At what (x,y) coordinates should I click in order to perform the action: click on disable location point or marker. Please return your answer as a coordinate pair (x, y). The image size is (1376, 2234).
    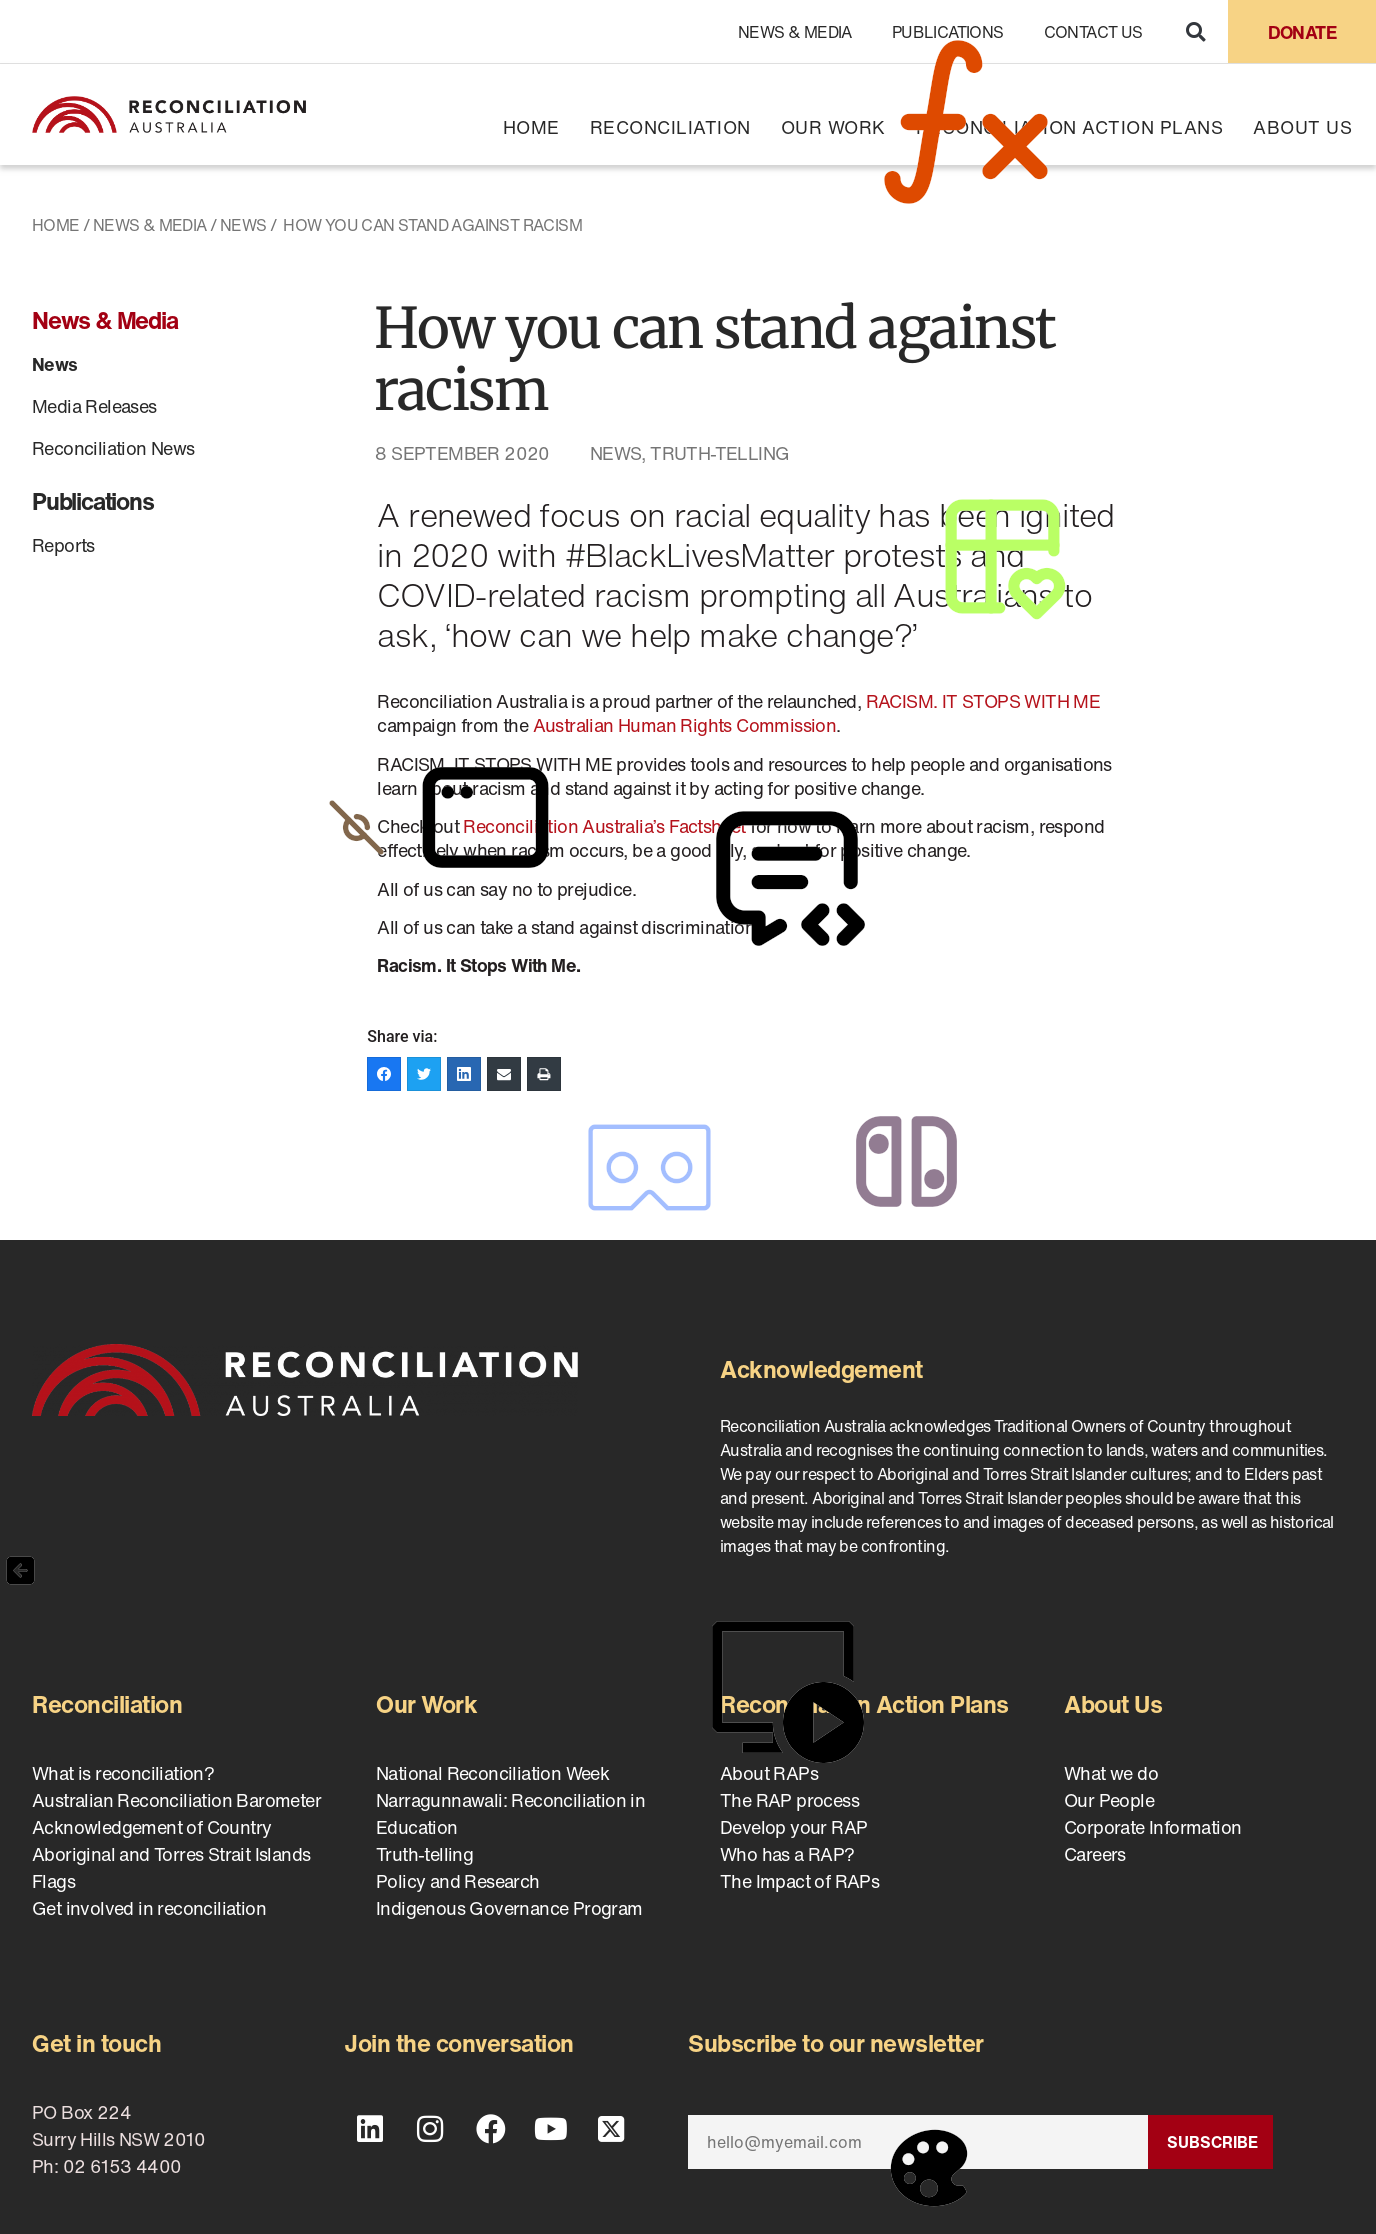
    Looking at the image, I should click on (356, 827).